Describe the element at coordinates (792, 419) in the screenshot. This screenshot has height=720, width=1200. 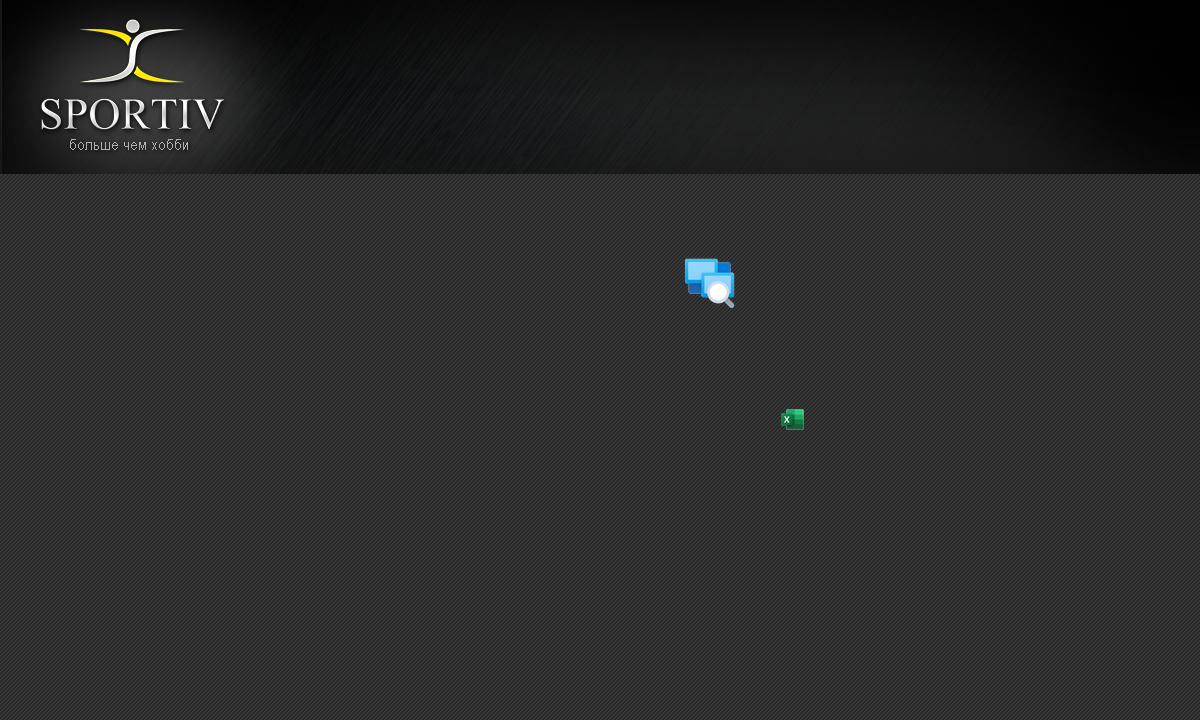
I see `open Microsoft Excel` at that location.